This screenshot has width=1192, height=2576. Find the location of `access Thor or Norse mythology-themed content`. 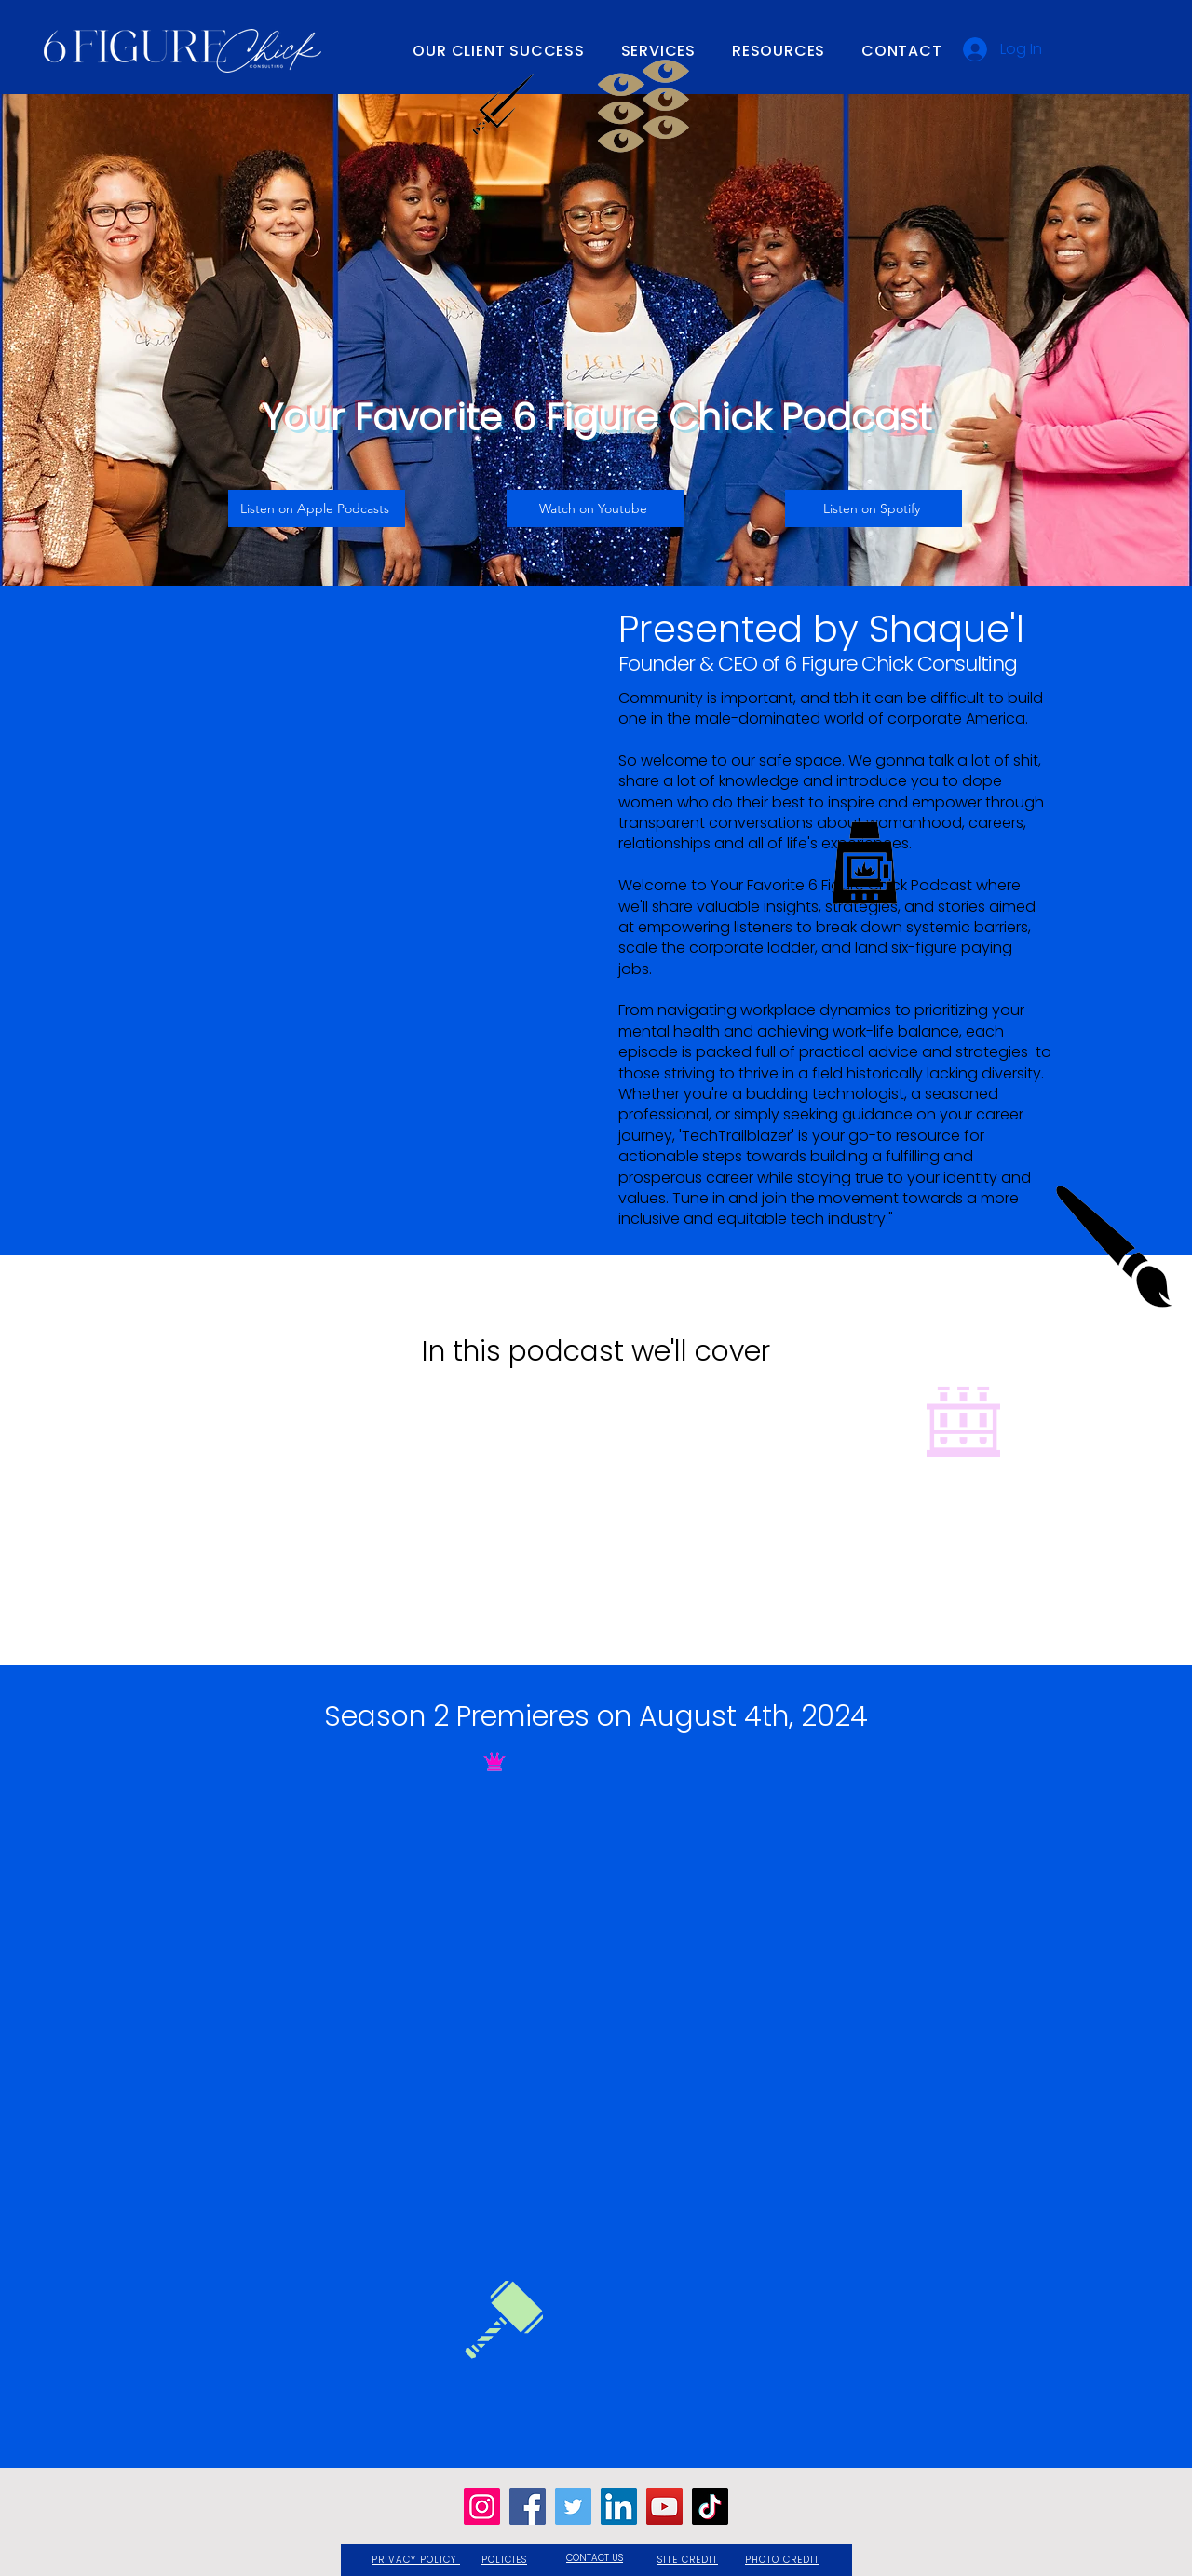

access Thor or Norse mythology-themed content is located at coordinates (504, 2320).